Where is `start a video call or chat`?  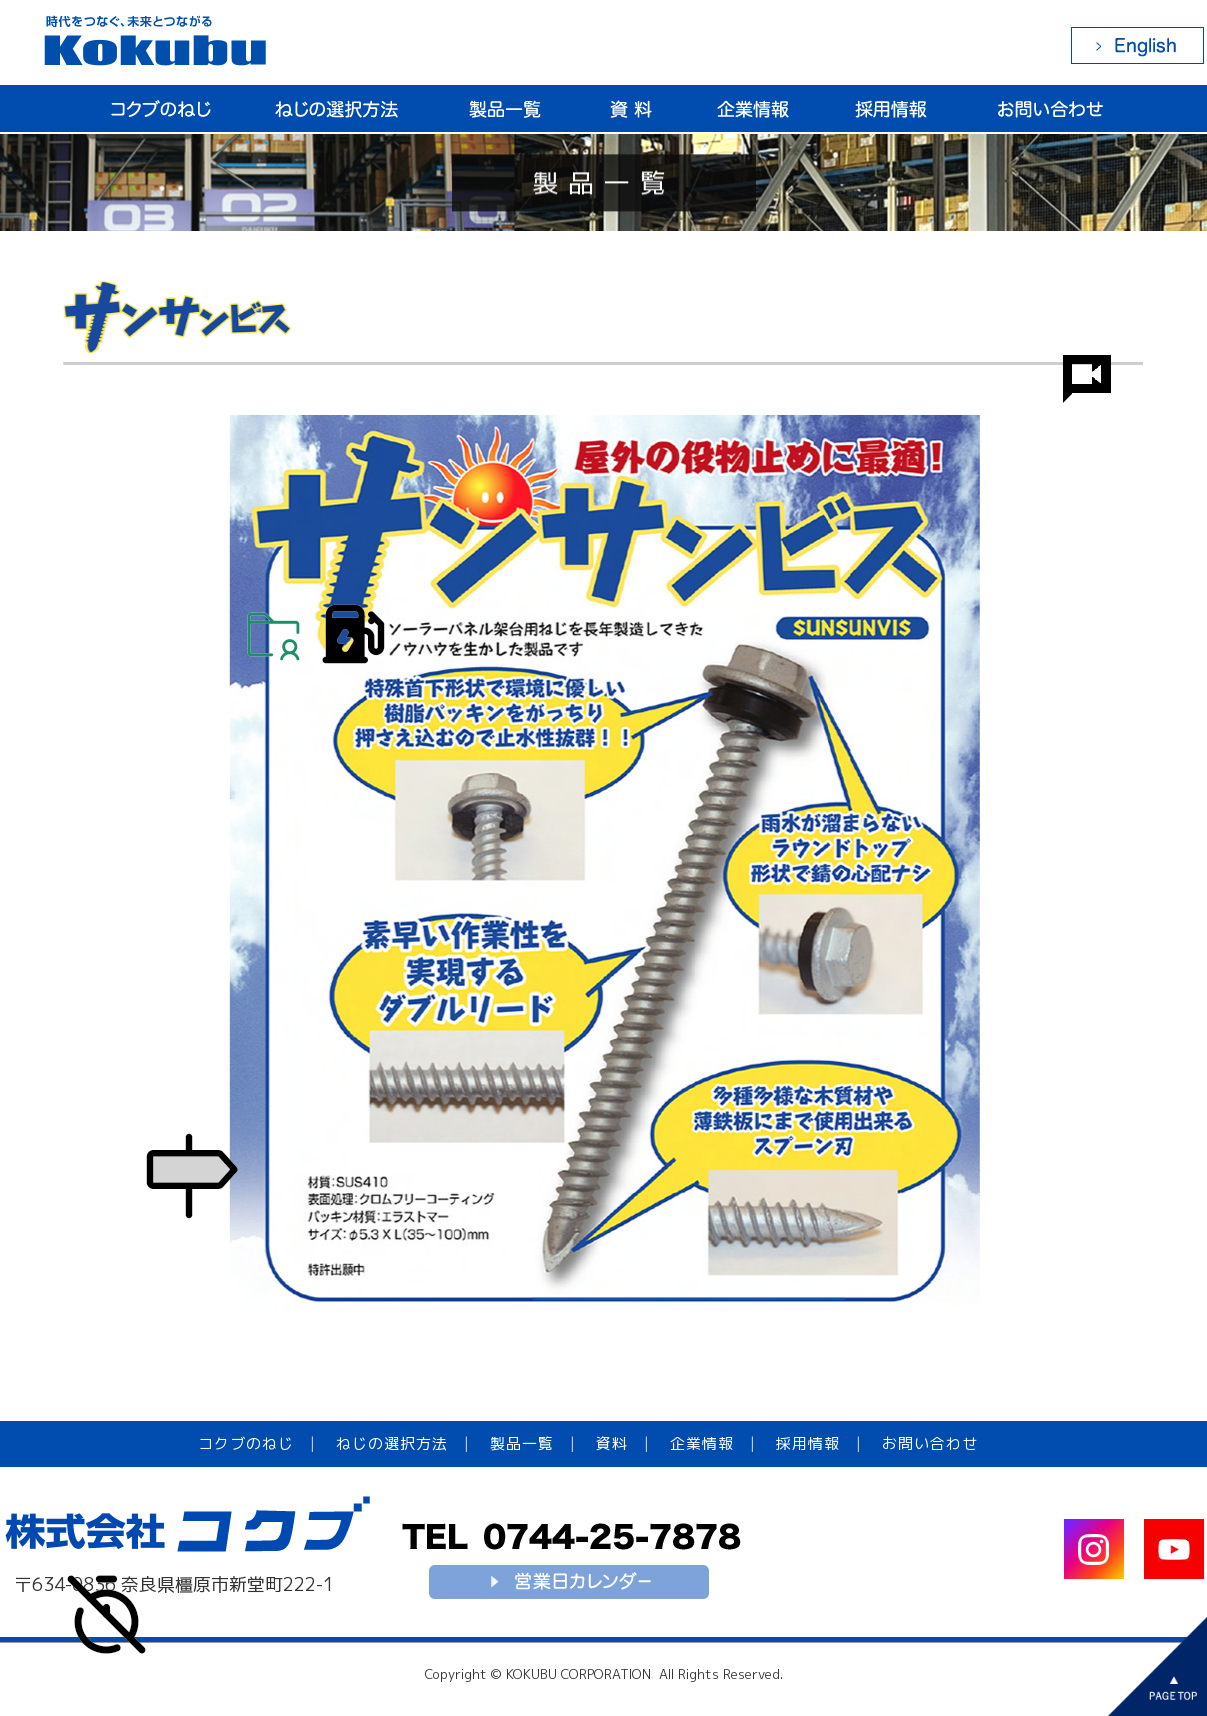
start a video call or chat is located at coordinates (1087, 379).